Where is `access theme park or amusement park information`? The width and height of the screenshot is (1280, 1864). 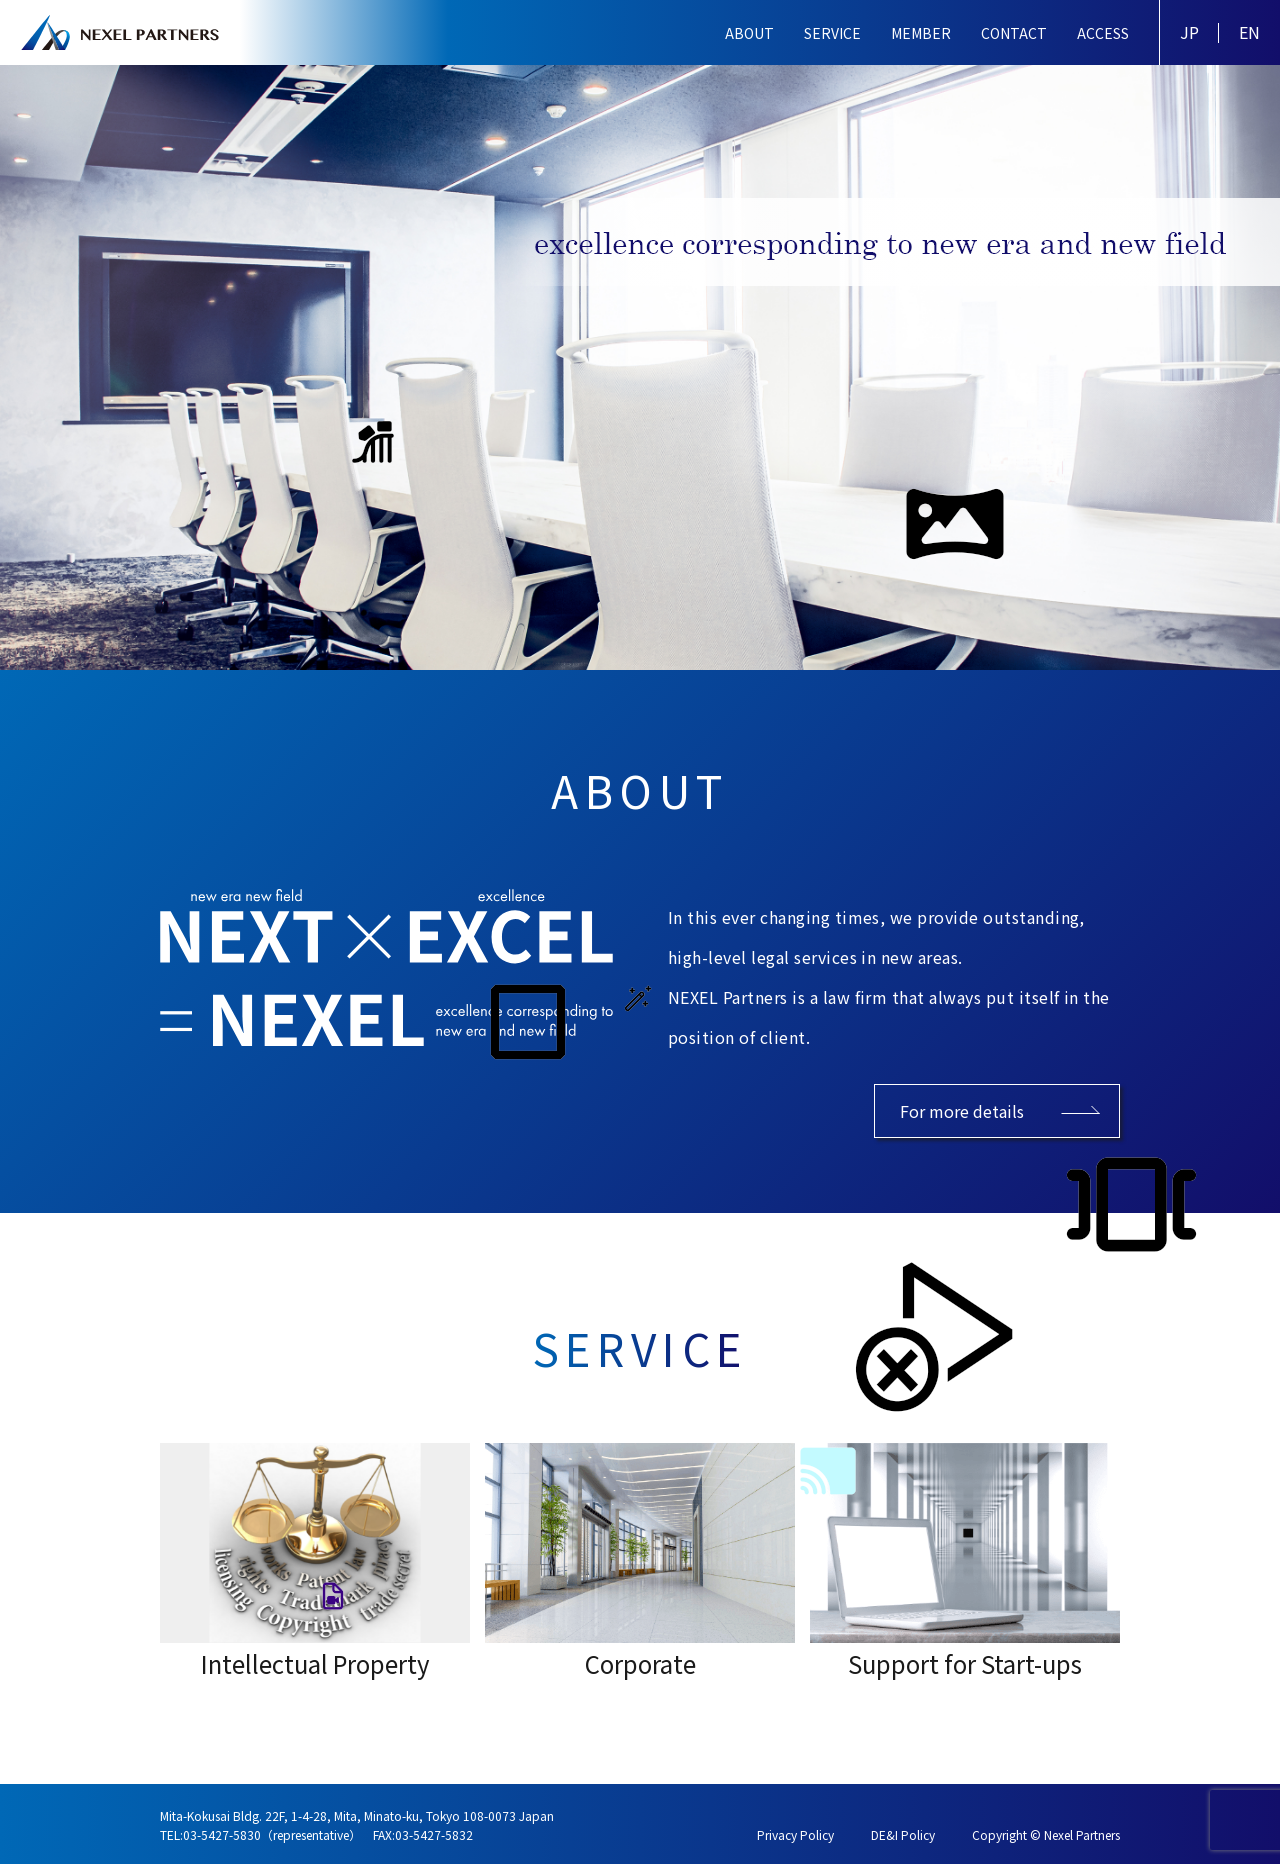 access theme park or amusement park information is located at coordinates (373, 442).